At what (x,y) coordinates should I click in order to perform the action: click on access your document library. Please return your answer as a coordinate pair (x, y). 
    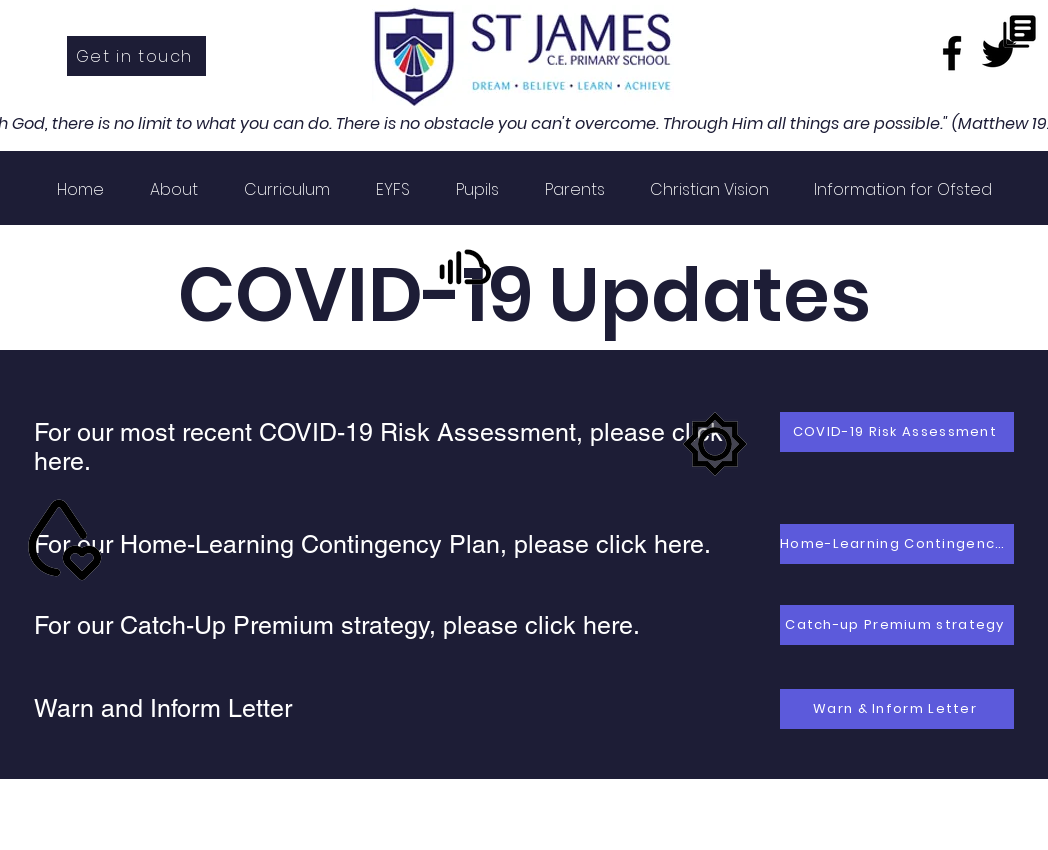
    Looking at the image, I should click on (1019, 31).